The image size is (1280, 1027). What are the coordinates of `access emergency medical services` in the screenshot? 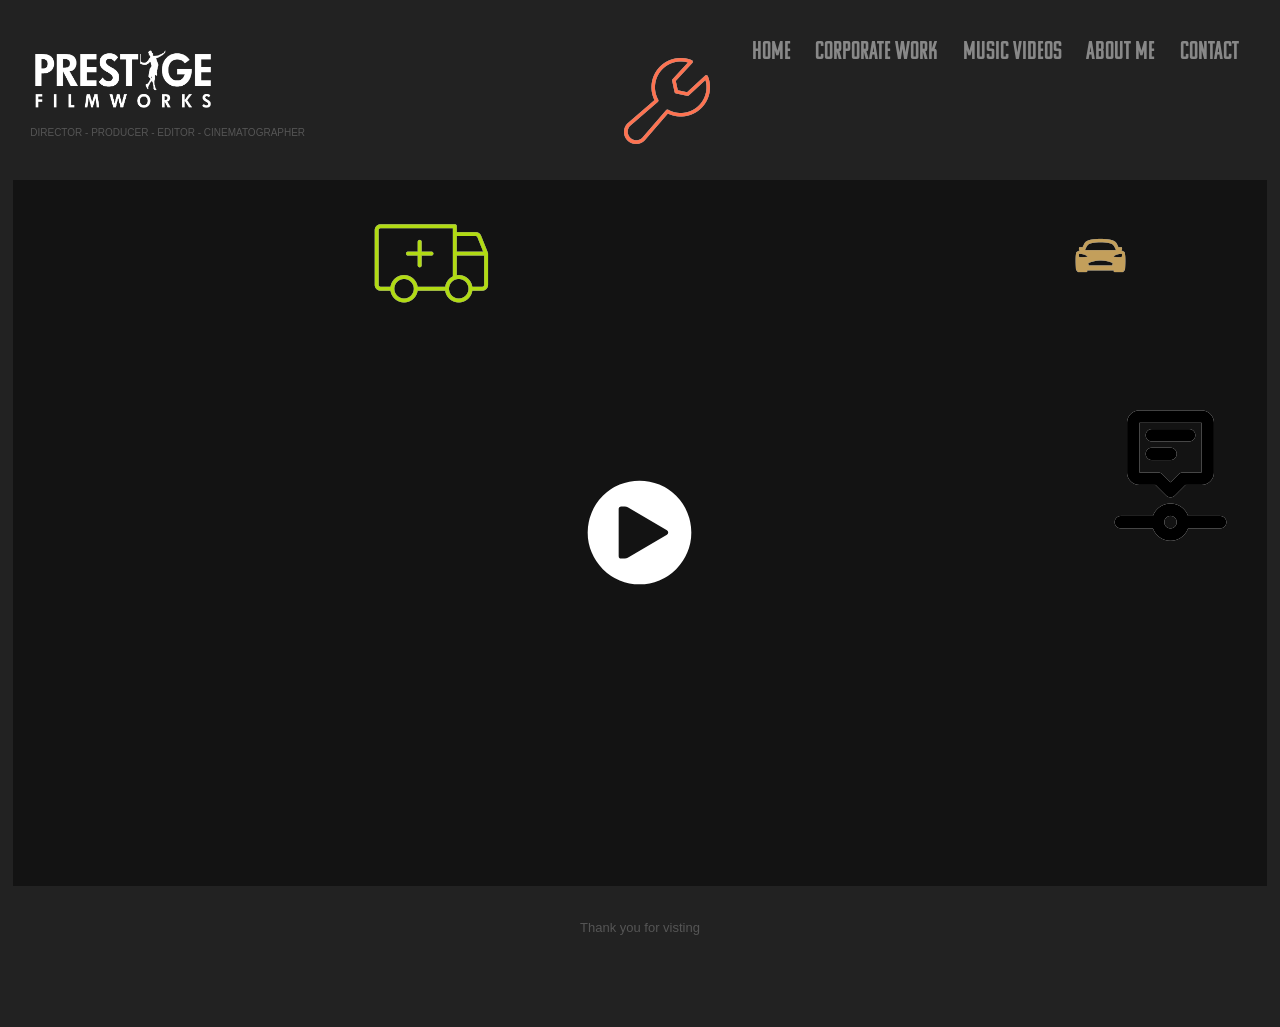 It's located at (427, 257).